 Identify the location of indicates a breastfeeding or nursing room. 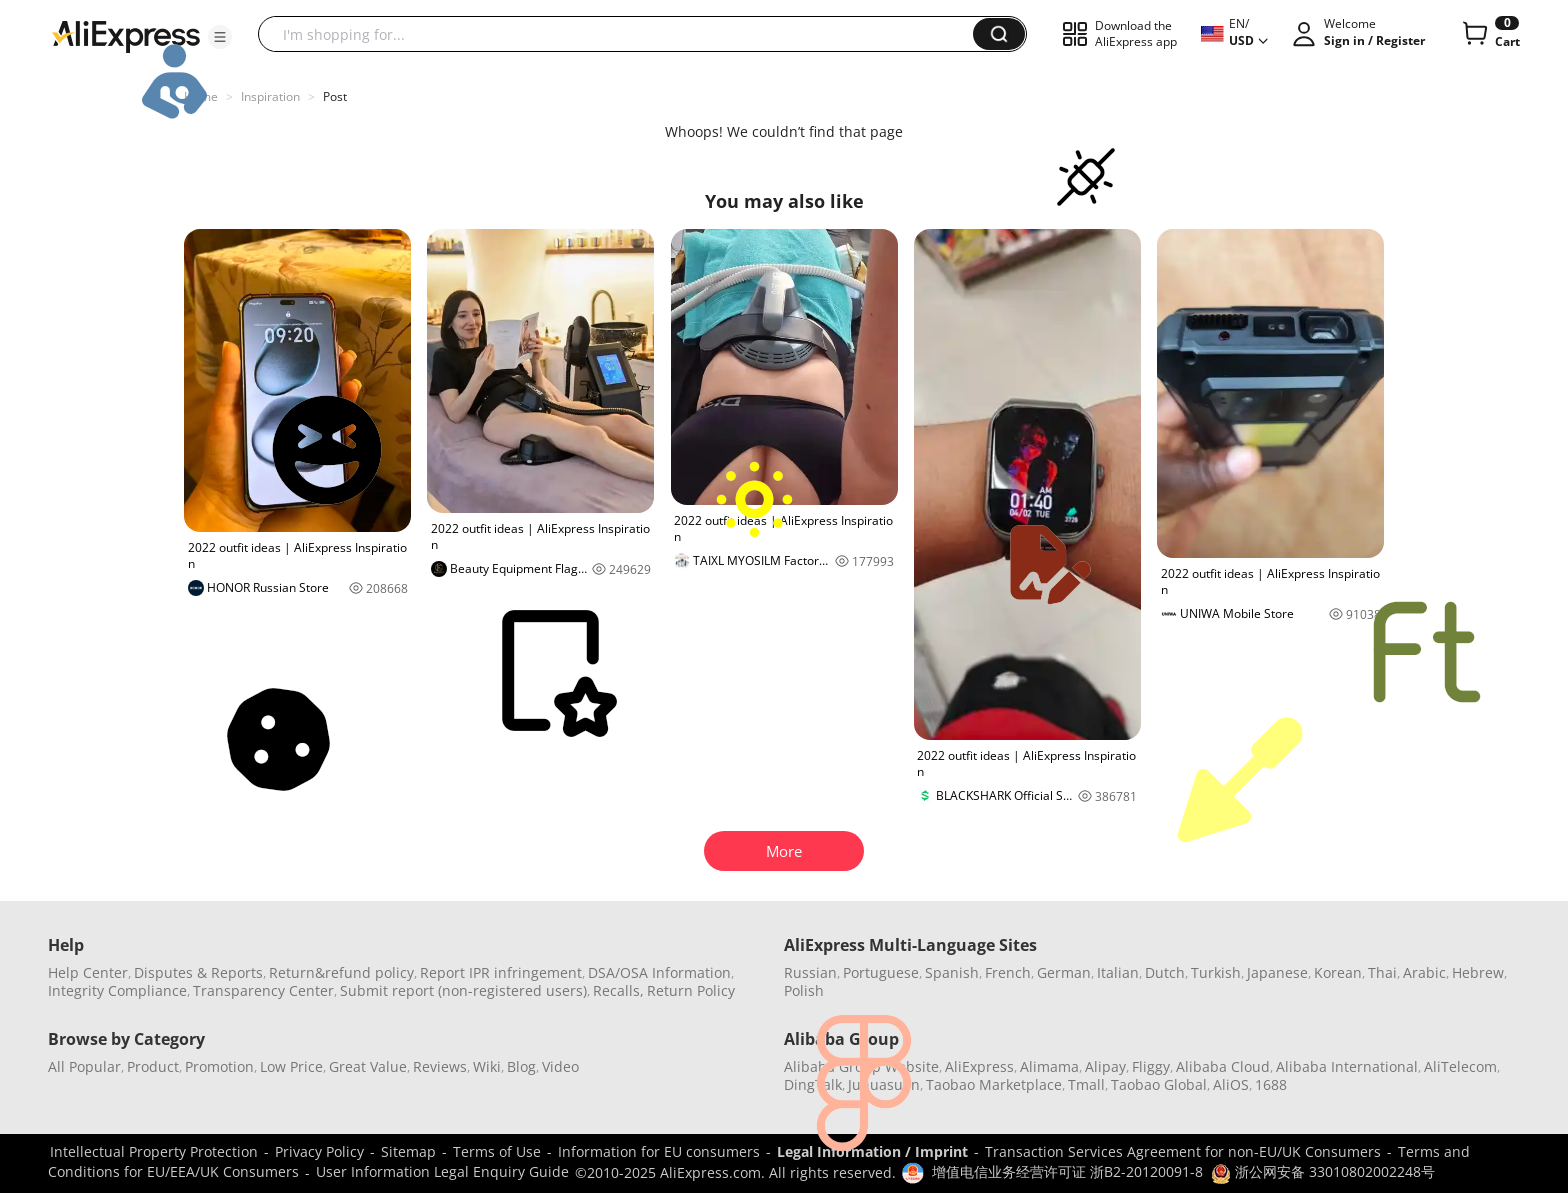
(174, 81).